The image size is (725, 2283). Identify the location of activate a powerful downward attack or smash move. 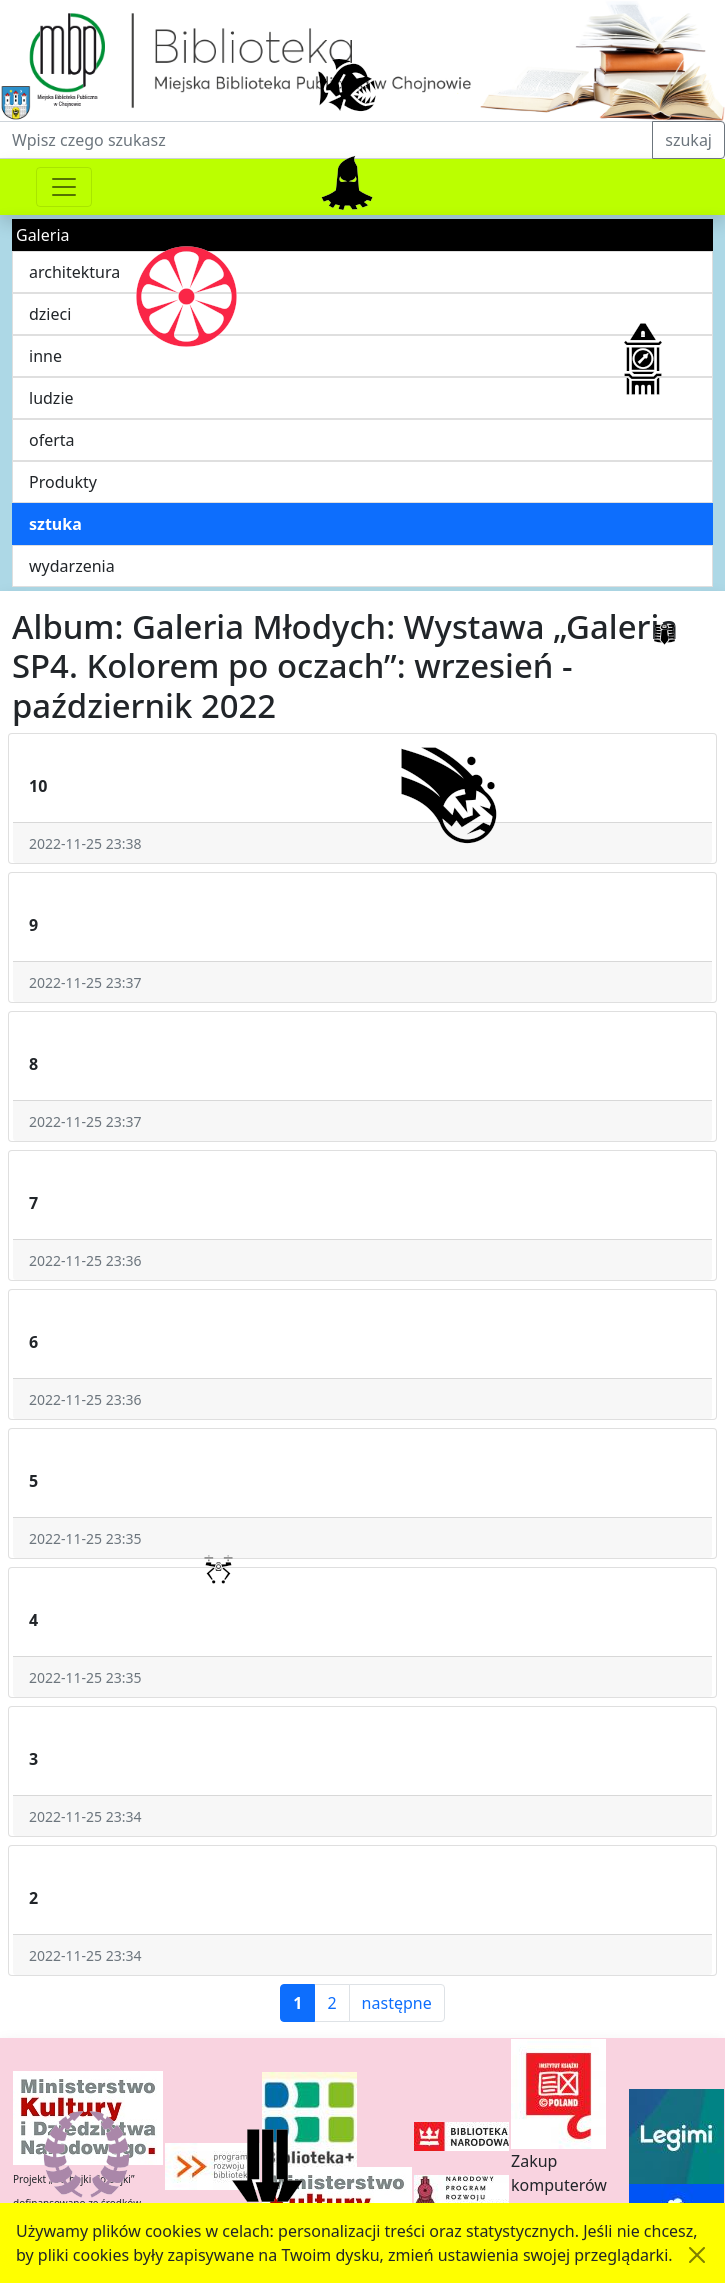
(267, 2165).